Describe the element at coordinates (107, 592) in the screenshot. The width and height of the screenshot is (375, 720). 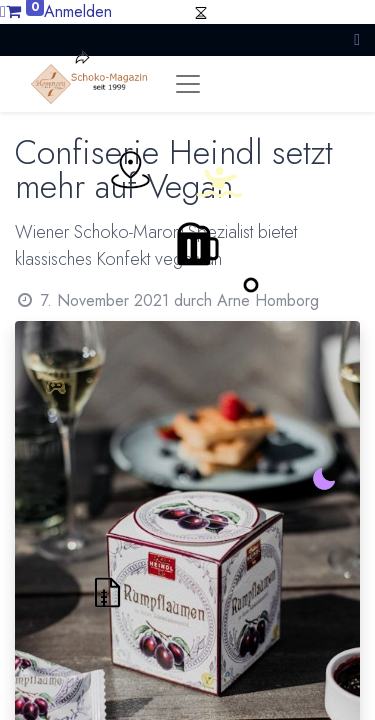
I see `access compressed or archived files` at that location.